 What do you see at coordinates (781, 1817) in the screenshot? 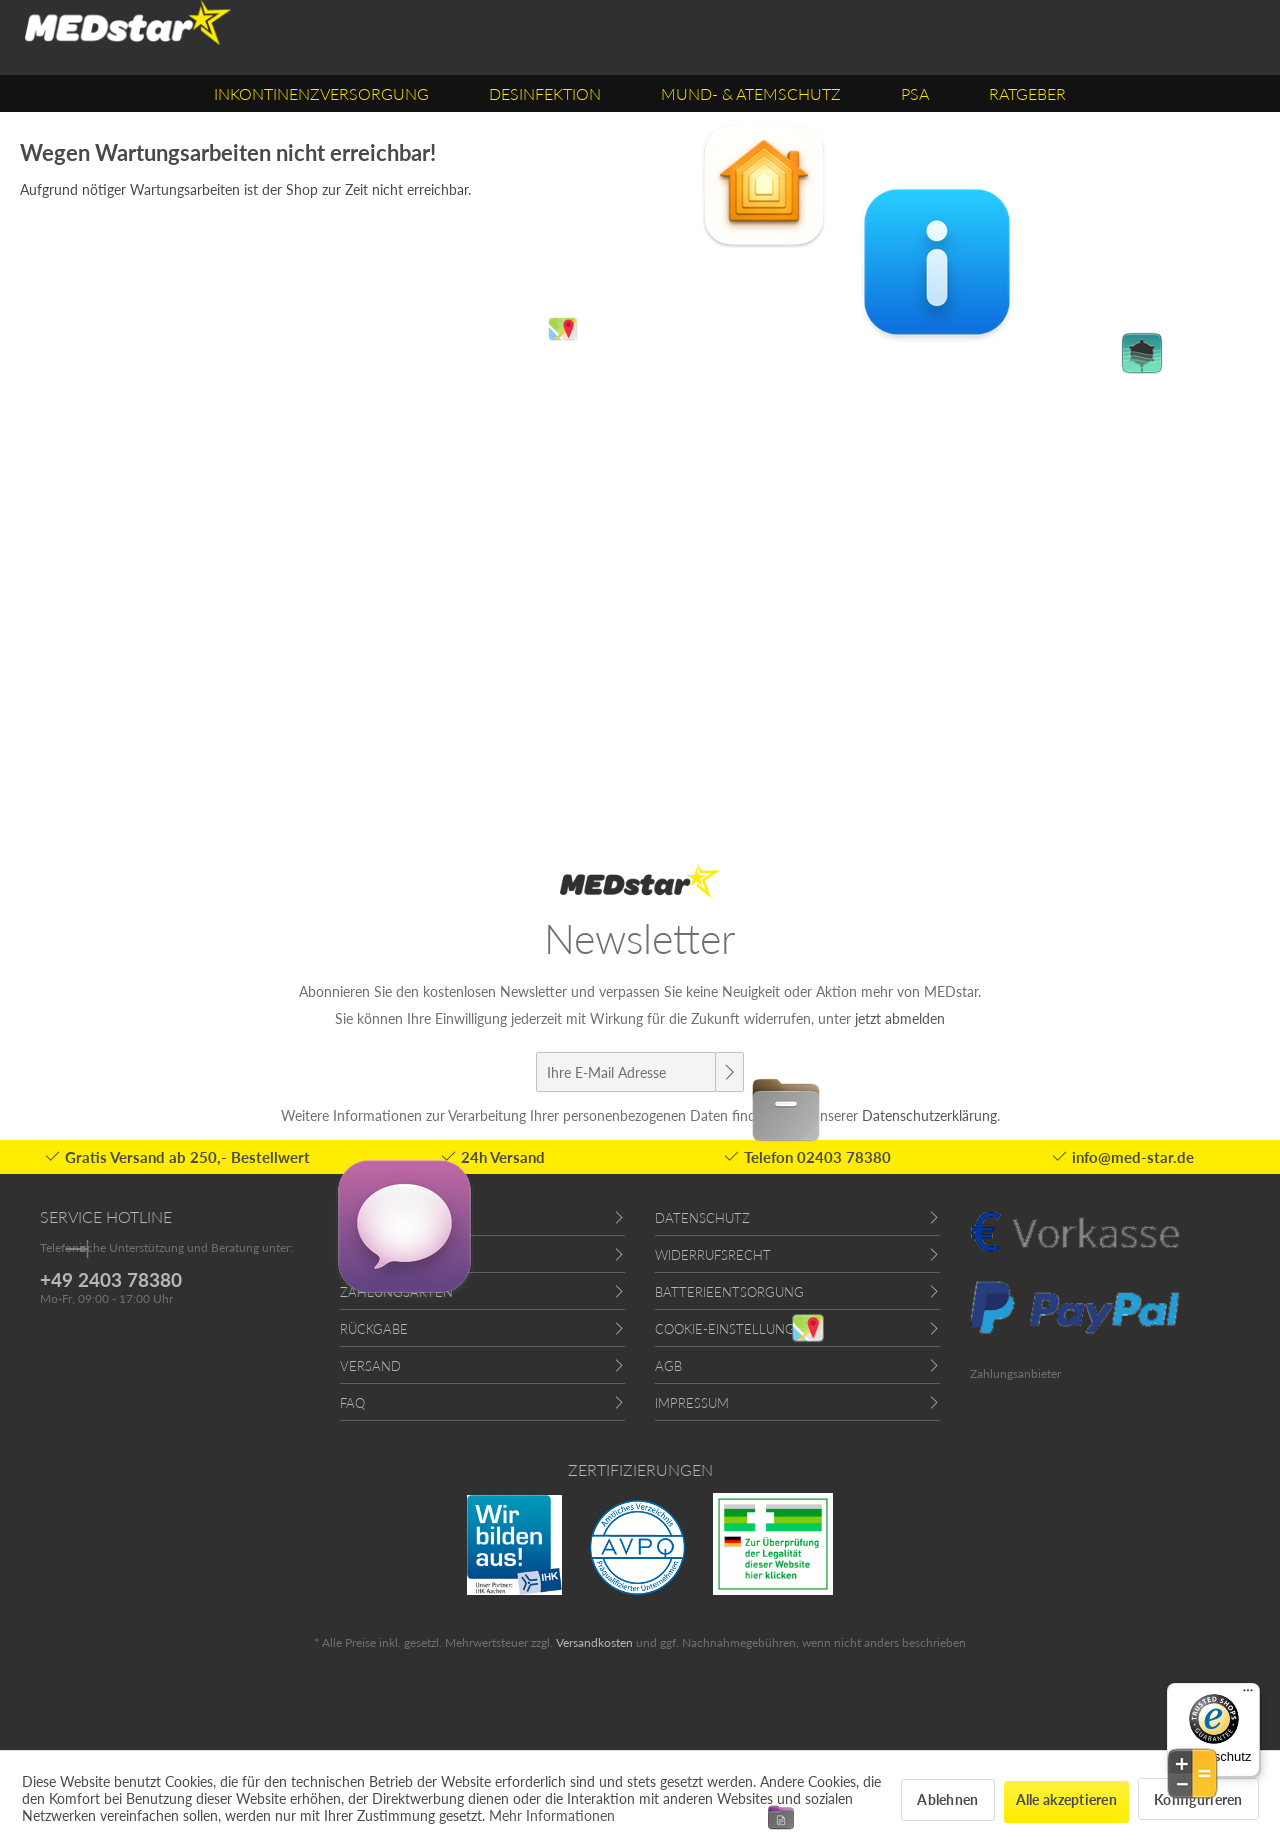
I see `open documents folder` at bounding box center [781, 1817].